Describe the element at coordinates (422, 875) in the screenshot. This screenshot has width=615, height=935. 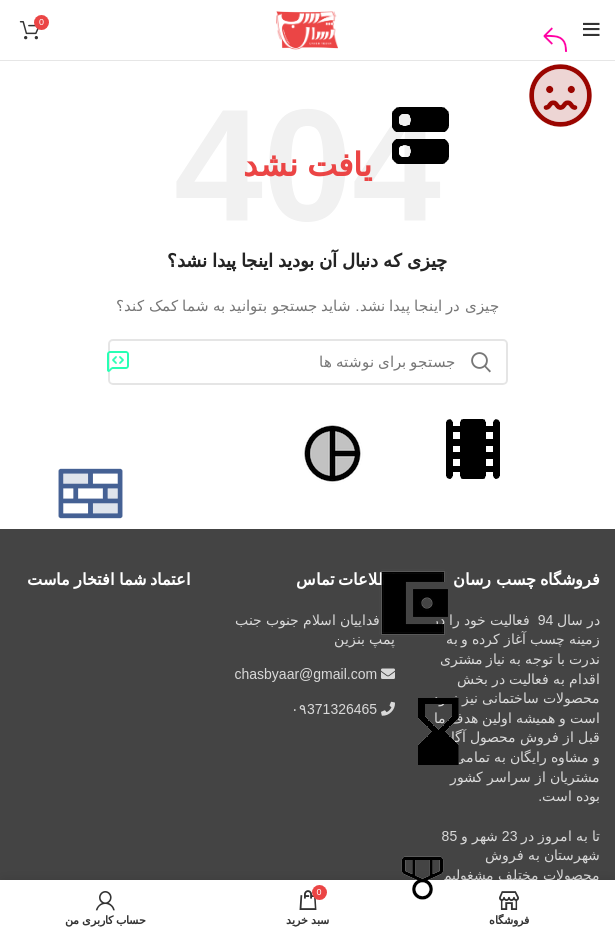
I see `view military or veteran status badge` at that location.